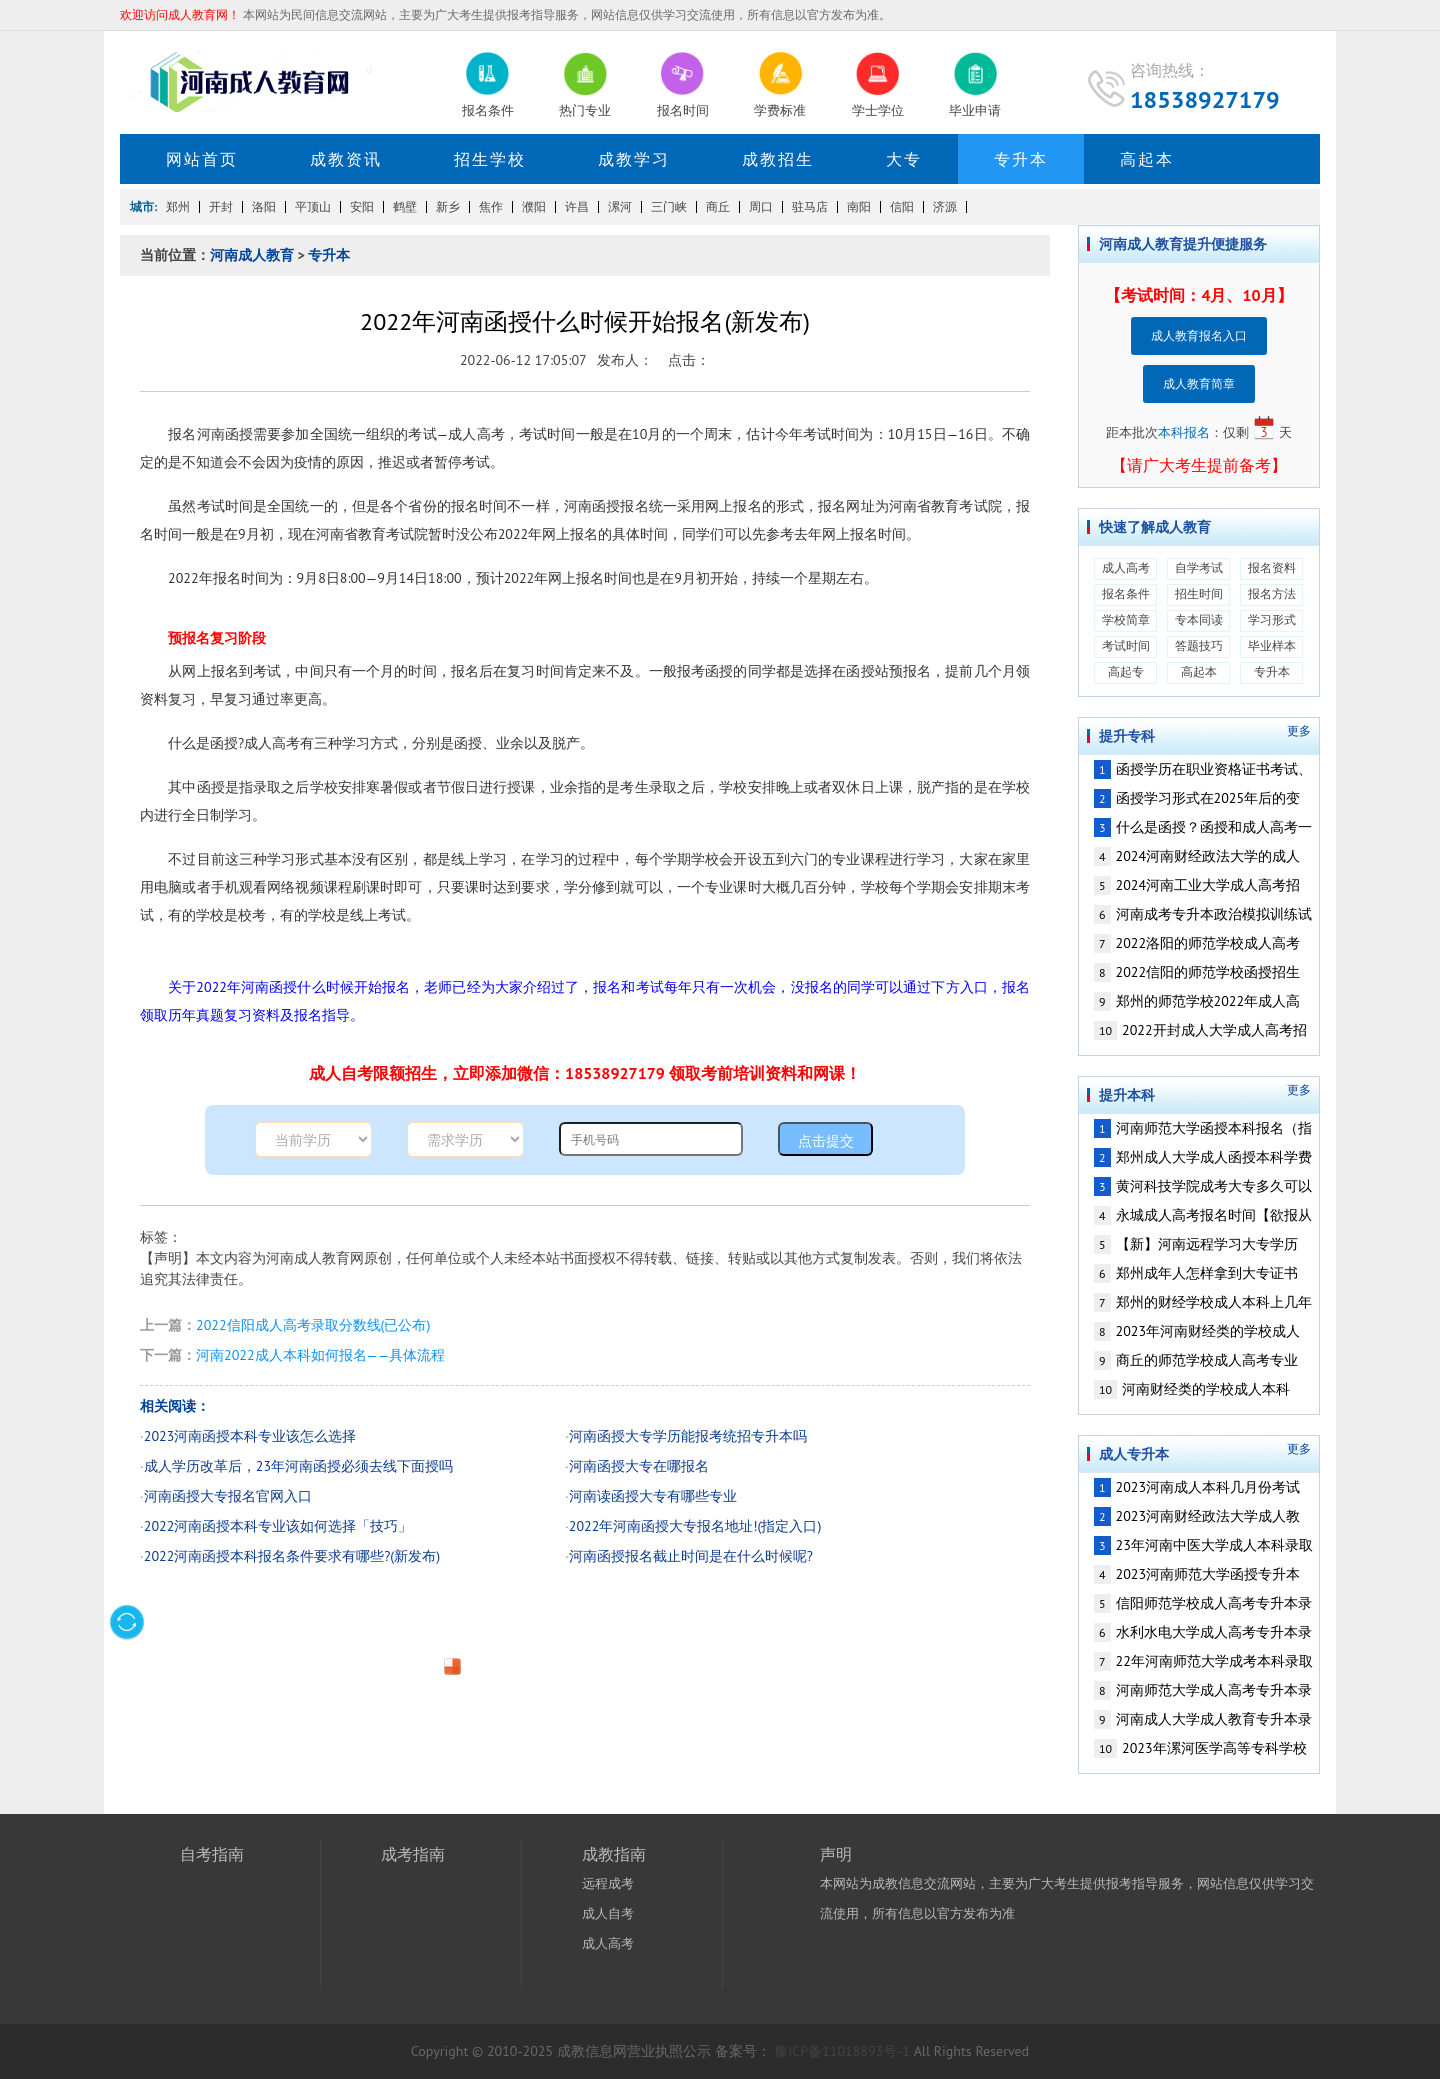  I want to click on file is currently syncing with Insync cloud storage, so click(127, 1622).